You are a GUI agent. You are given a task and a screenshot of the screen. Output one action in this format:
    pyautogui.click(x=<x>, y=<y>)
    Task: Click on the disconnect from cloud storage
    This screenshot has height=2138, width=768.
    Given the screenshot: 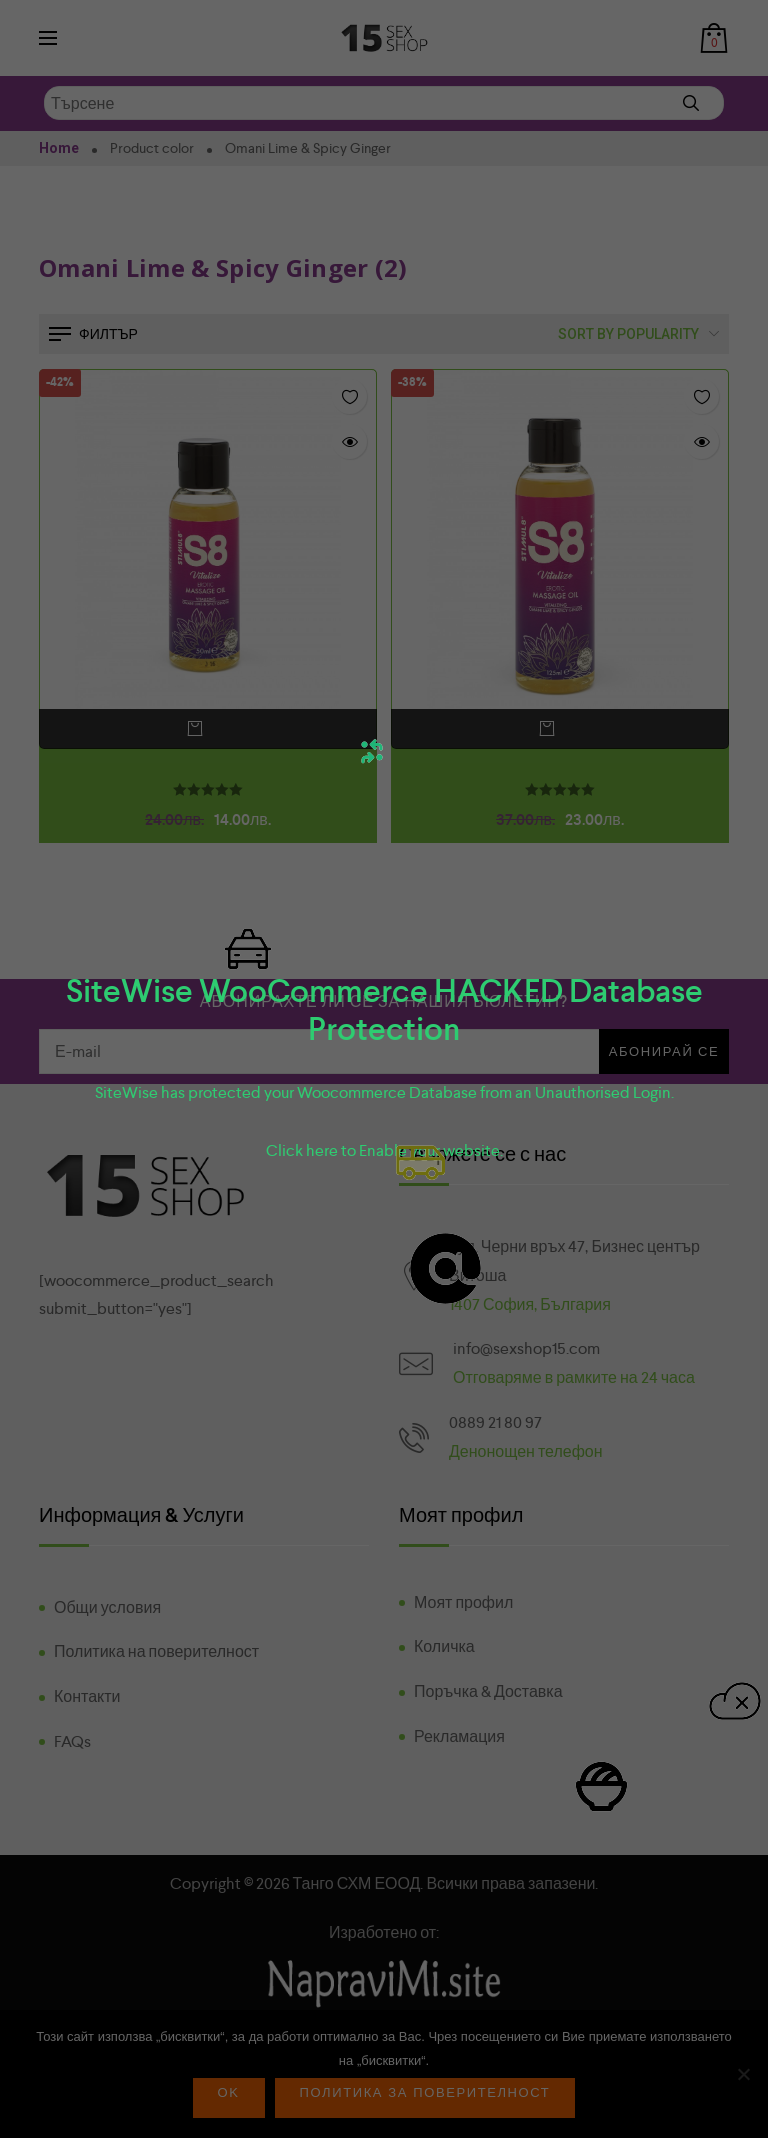 What is the action you would take?
    pyautogui.click(x=735, y=1701)
    